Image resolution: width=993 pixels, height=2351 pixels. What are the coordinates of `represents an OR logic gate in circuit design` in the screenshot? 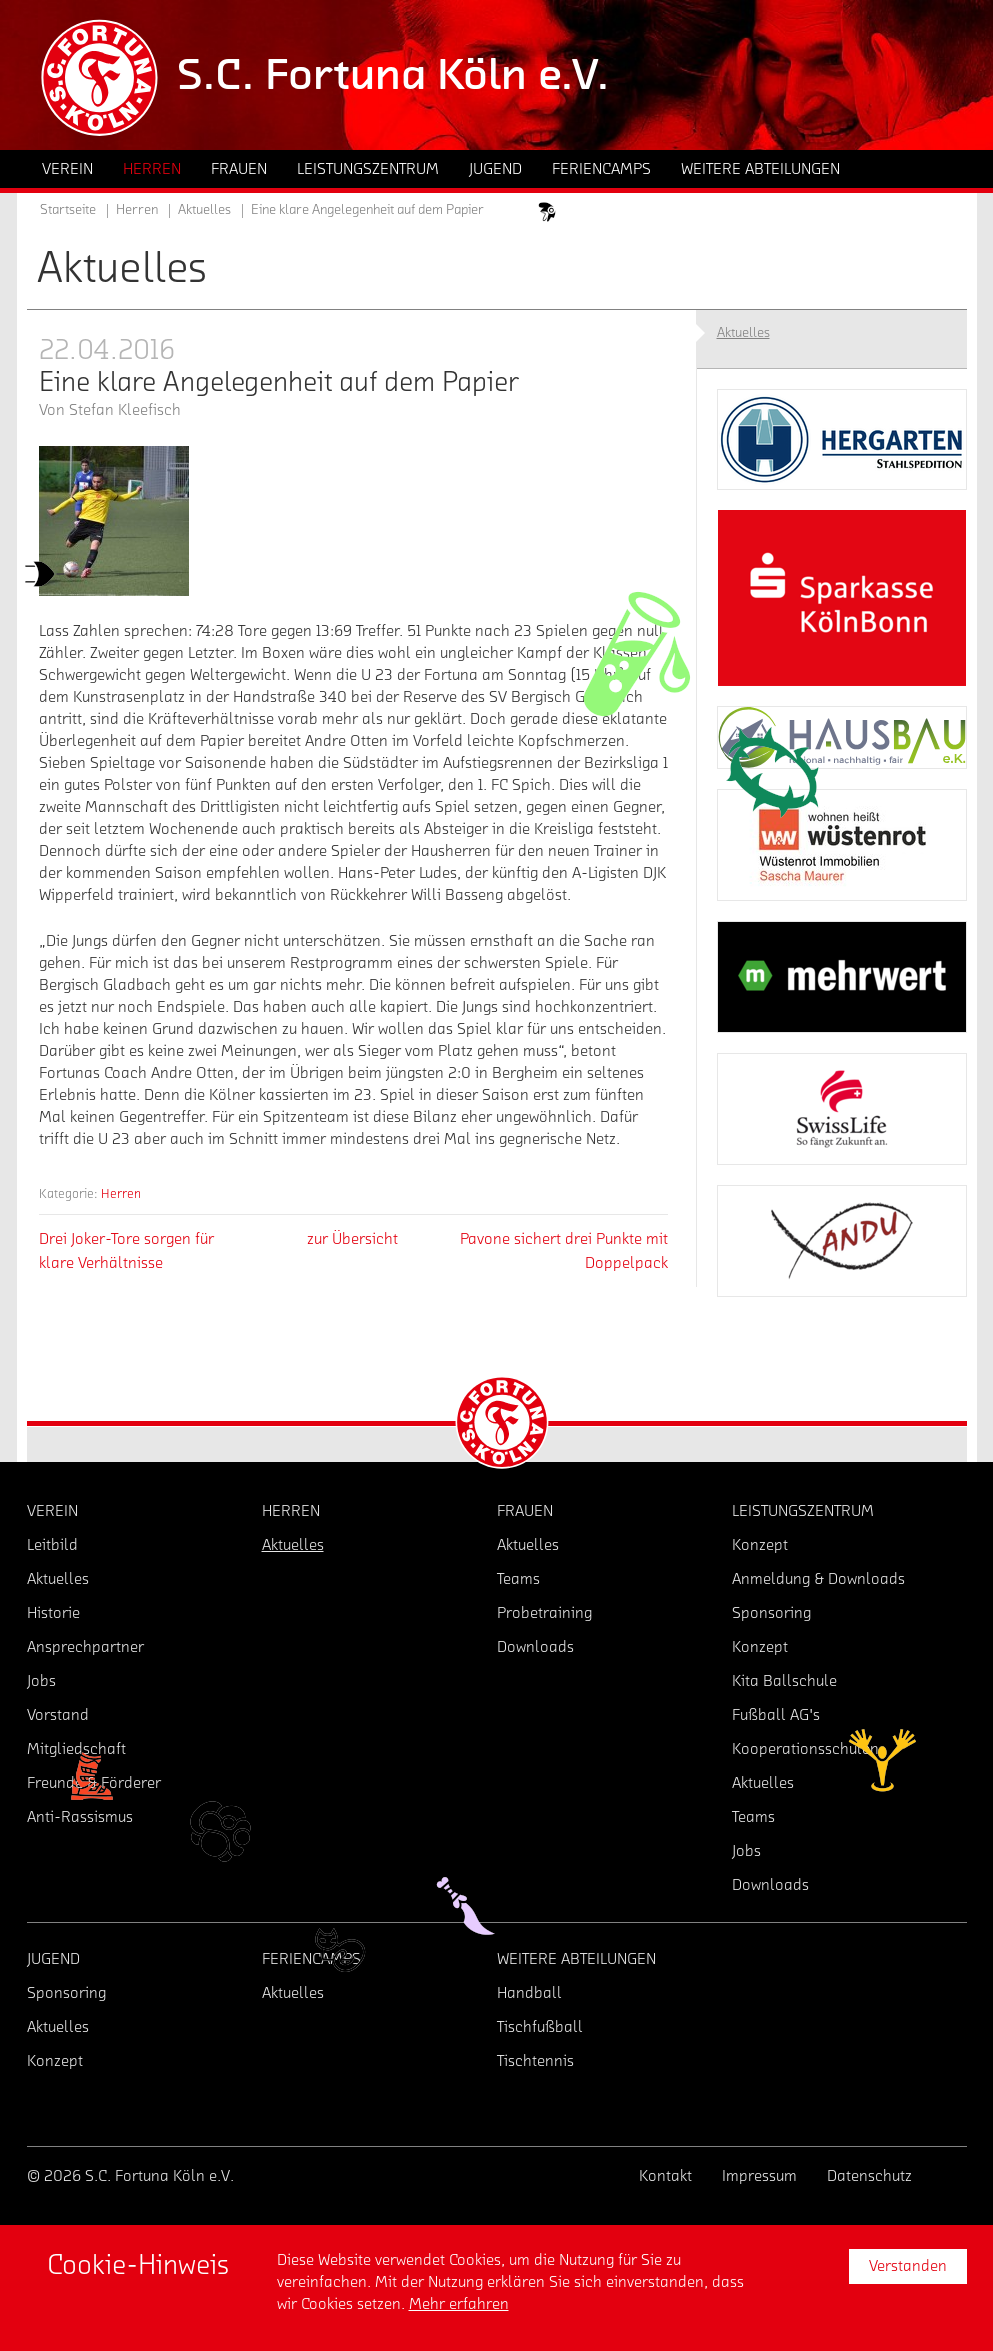 It's located at (45, 574).